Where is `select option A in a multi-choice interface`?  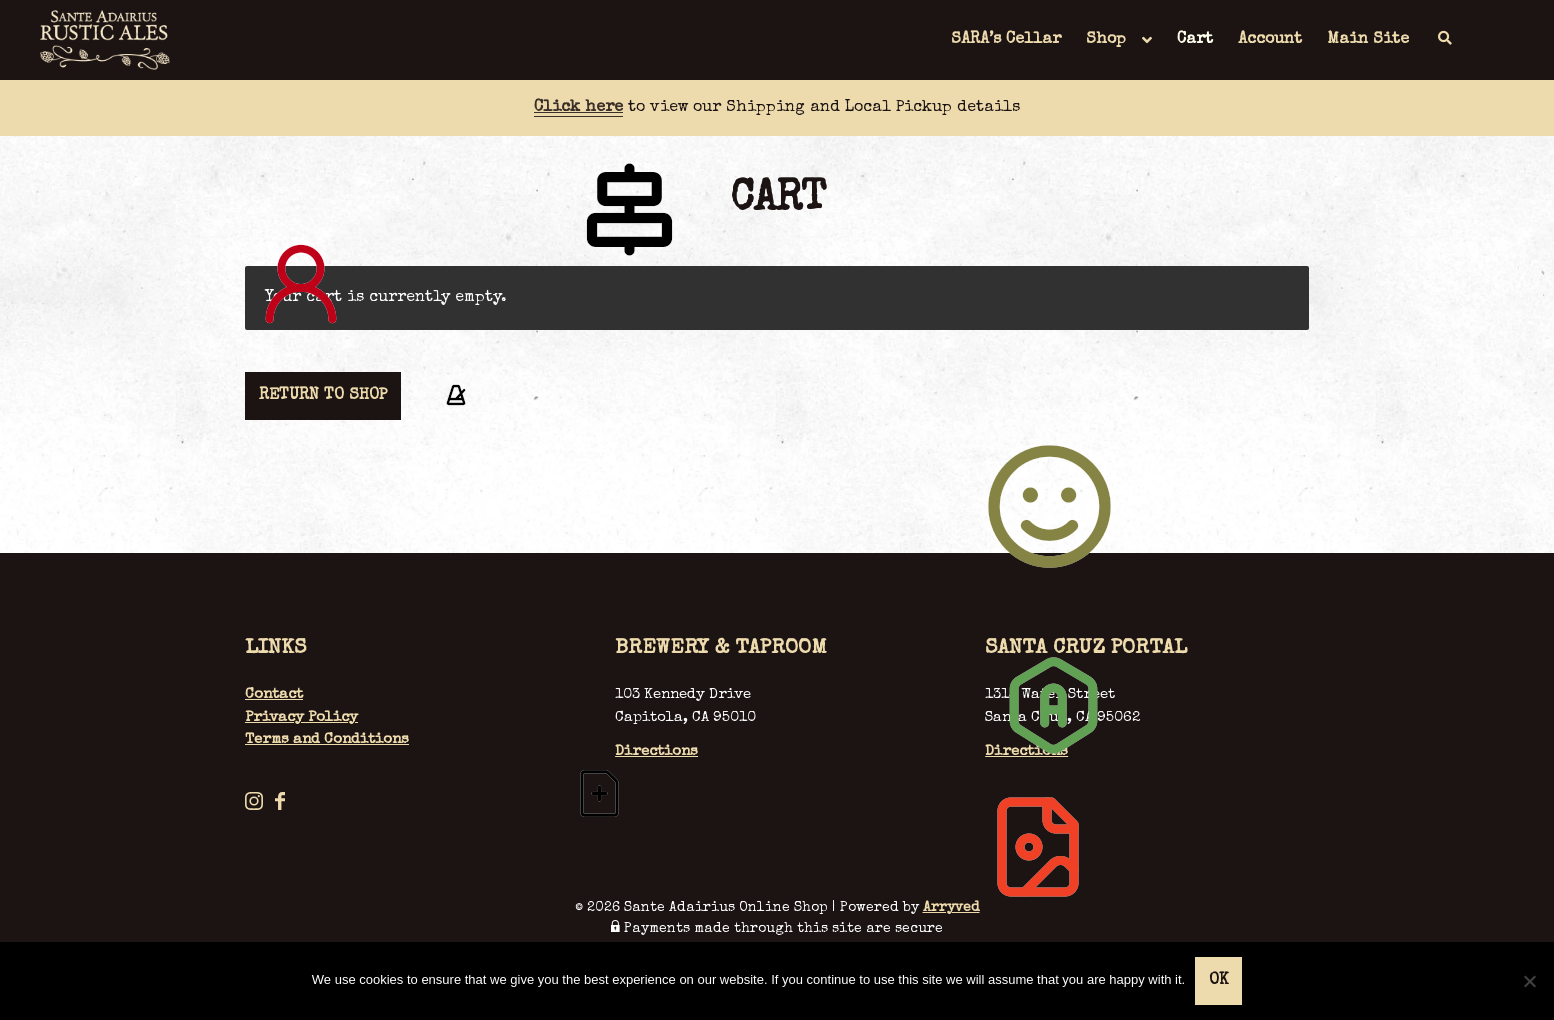
select option A in a multi-choice interface is located at coordinates (1053, 705).